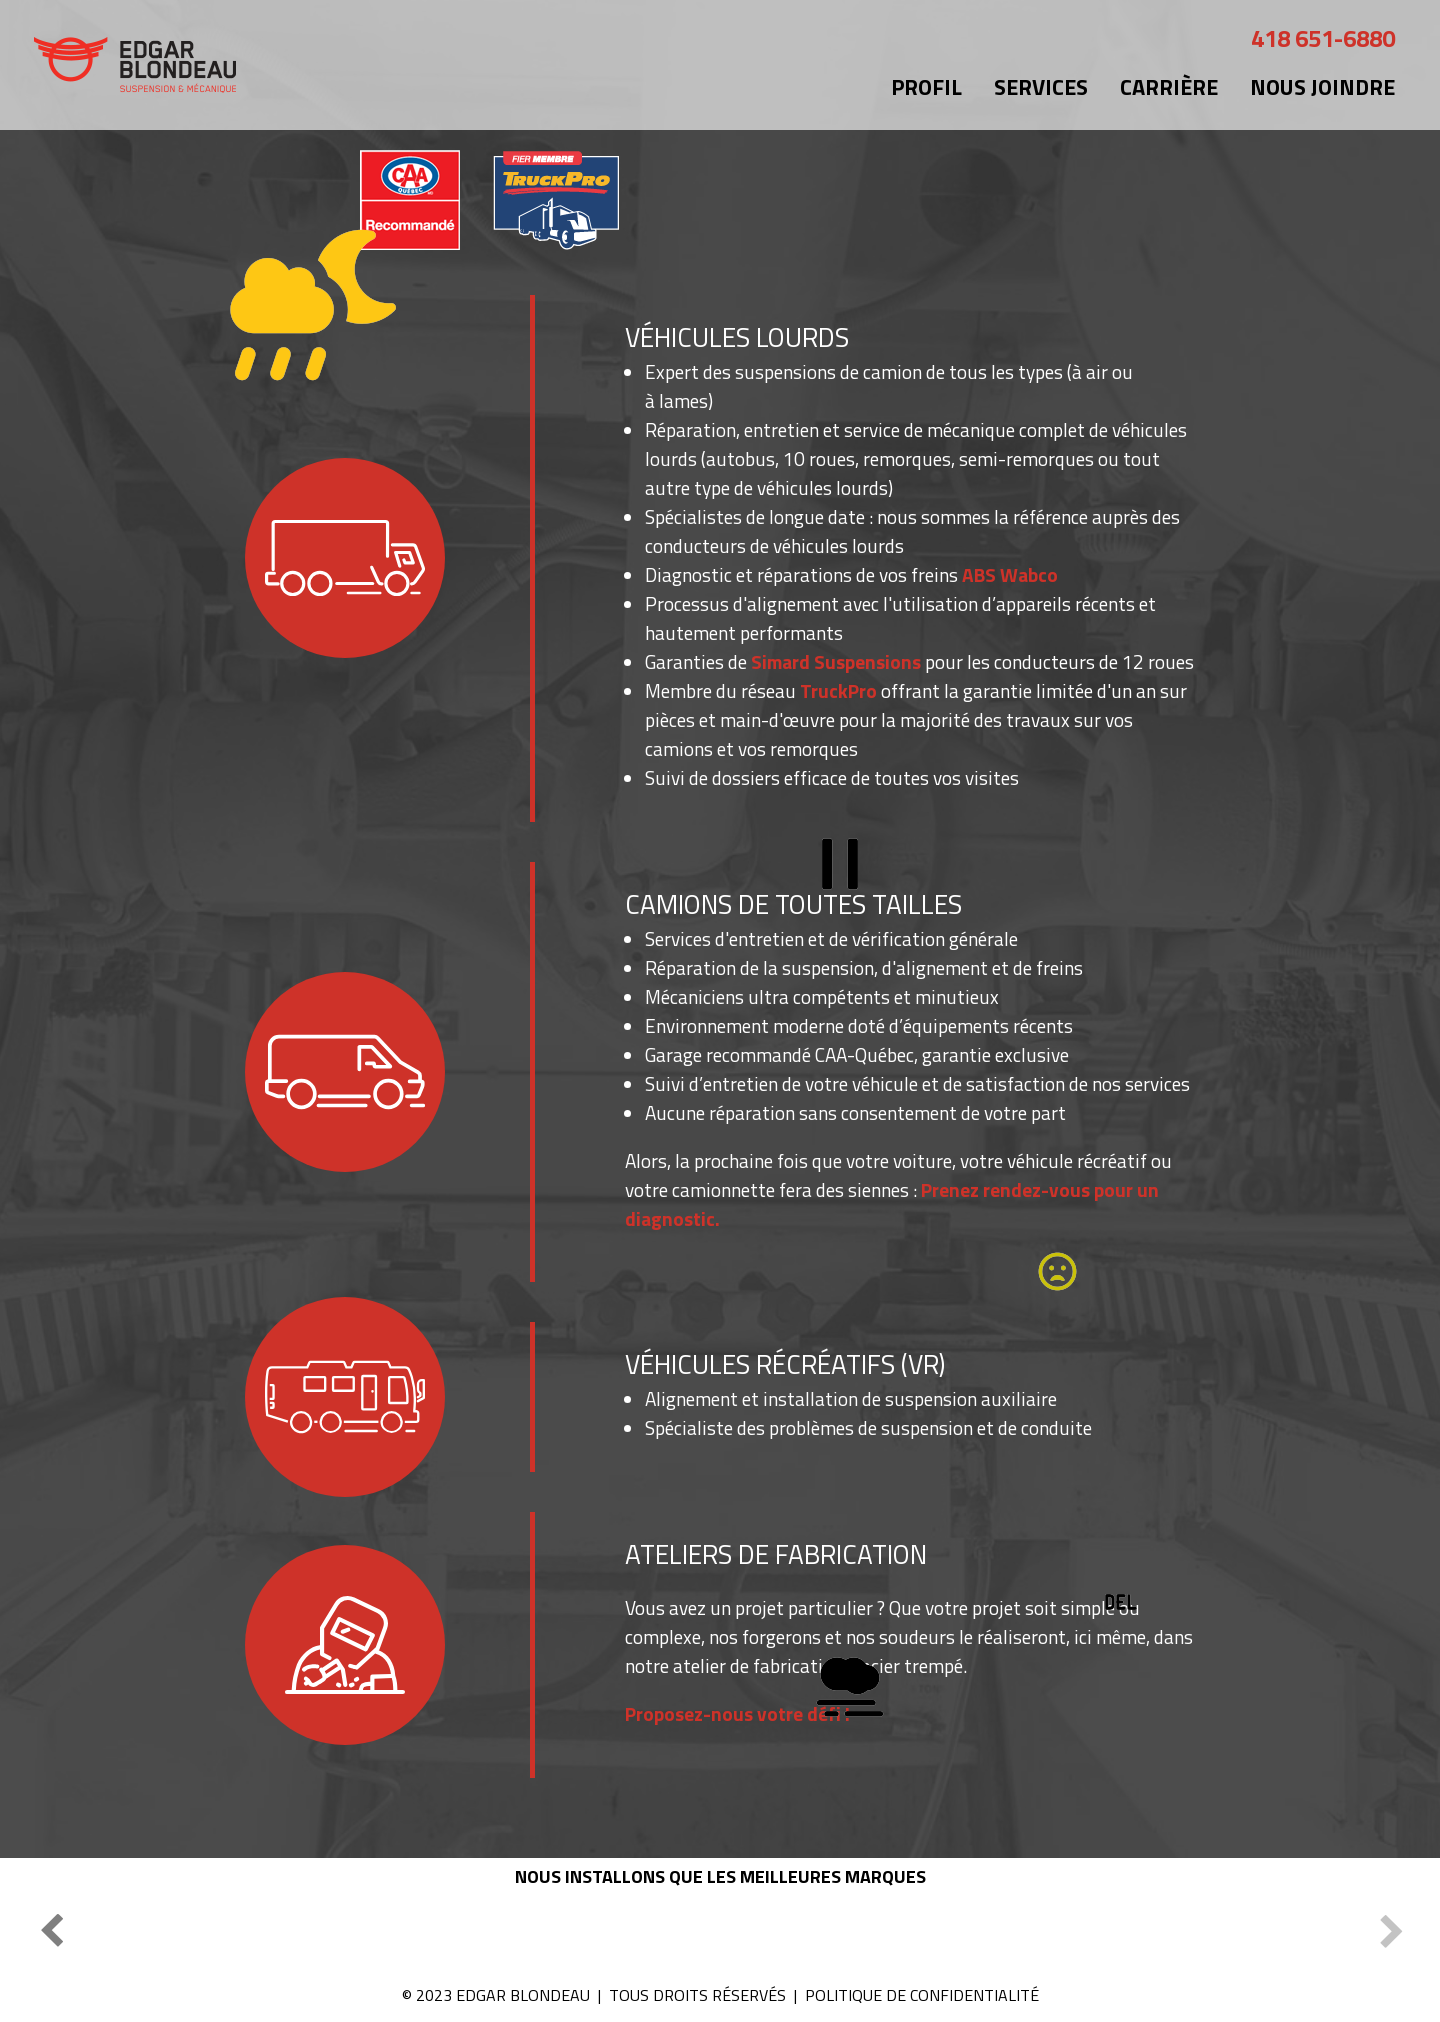 The image size is (1440, 2022). What do you see at coordinates (840, 864) in the screenshot?
I see `pause media playback` at bounding box center [840, 864].